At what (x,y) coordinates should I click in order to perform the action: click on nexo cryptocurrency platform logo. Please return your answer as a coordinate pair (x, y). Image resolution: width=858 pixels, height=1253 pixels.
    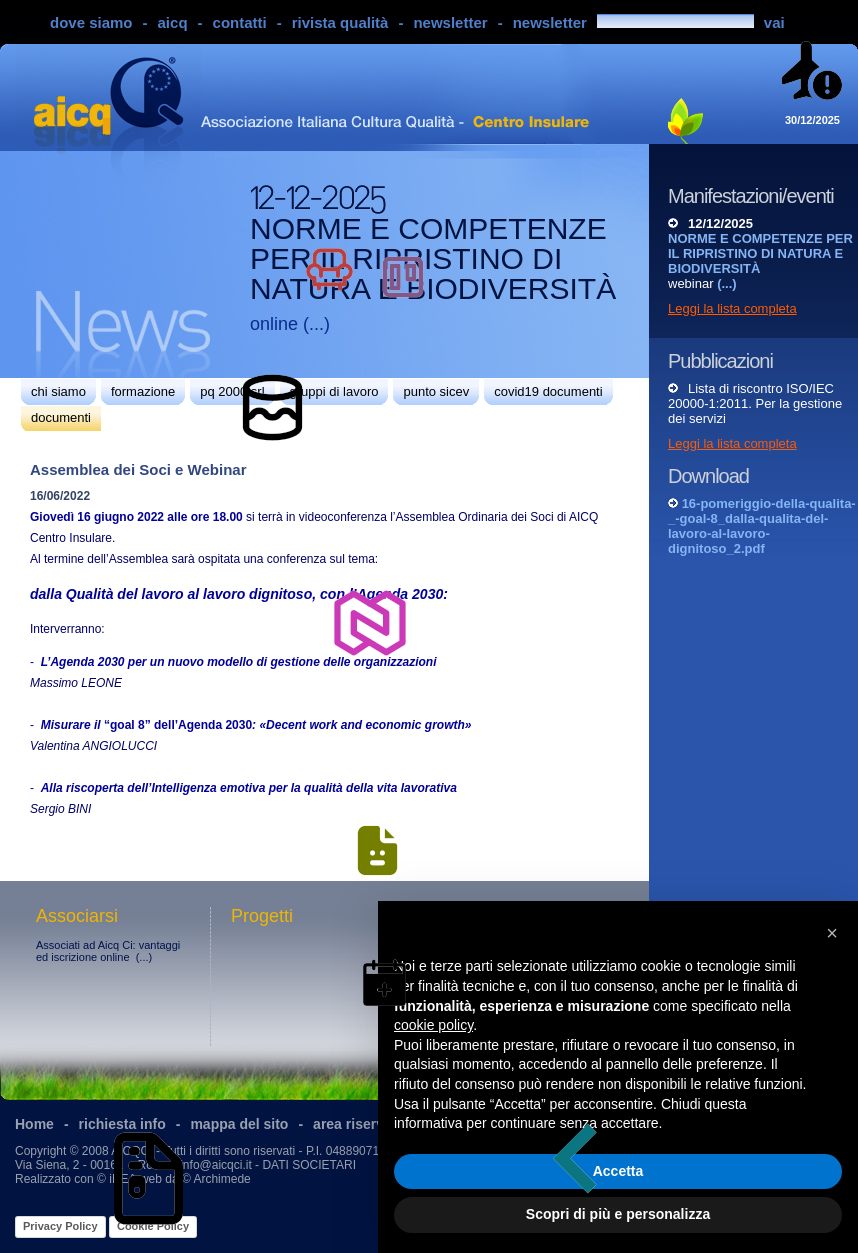
    Looking at the image, I should click on (370, 623).